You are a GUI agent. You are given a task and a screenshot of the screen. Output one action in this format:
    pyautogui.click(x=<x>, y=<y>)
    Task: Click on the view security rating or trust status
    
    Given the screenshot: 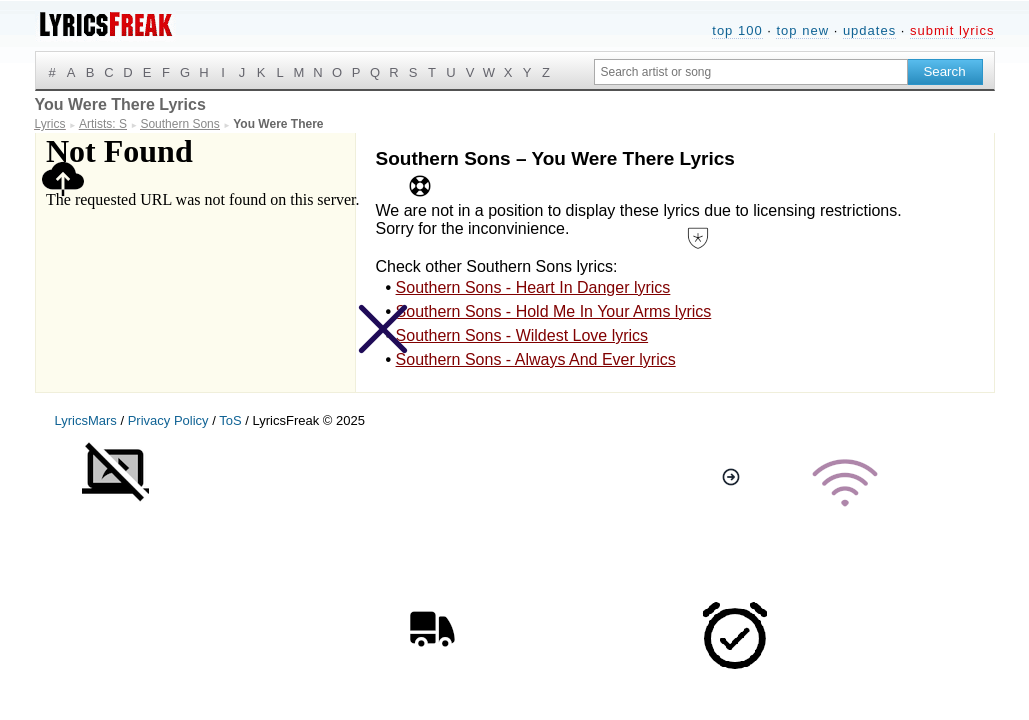 What is the action you would take?
    pyautogui.click(x=698, y=237)
    